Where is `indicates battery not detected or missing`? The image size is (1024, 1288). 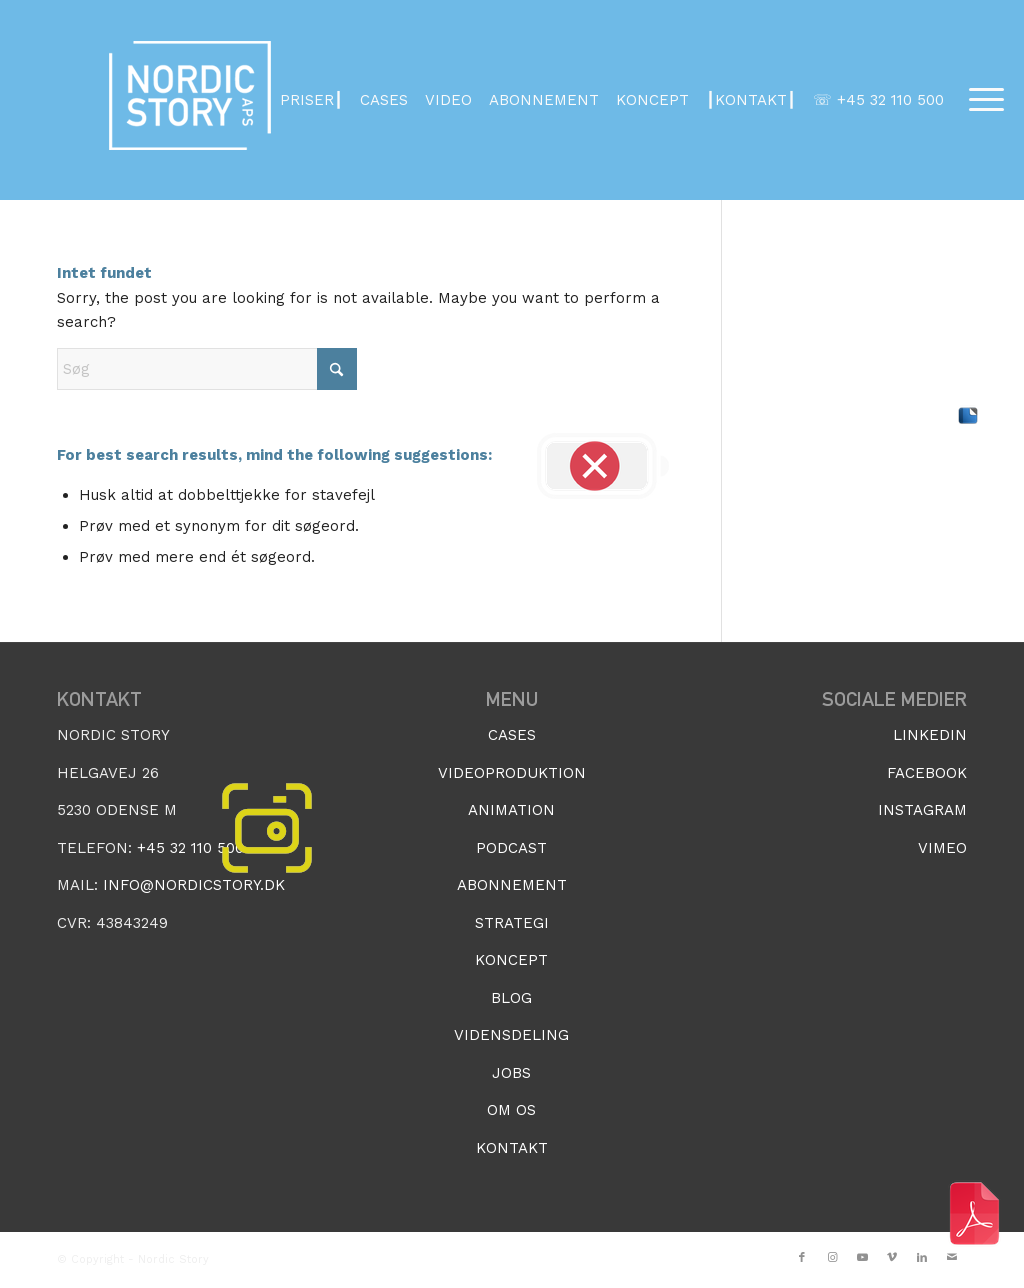 indicates battery not detected or missing is located at coordinates (603, 466).